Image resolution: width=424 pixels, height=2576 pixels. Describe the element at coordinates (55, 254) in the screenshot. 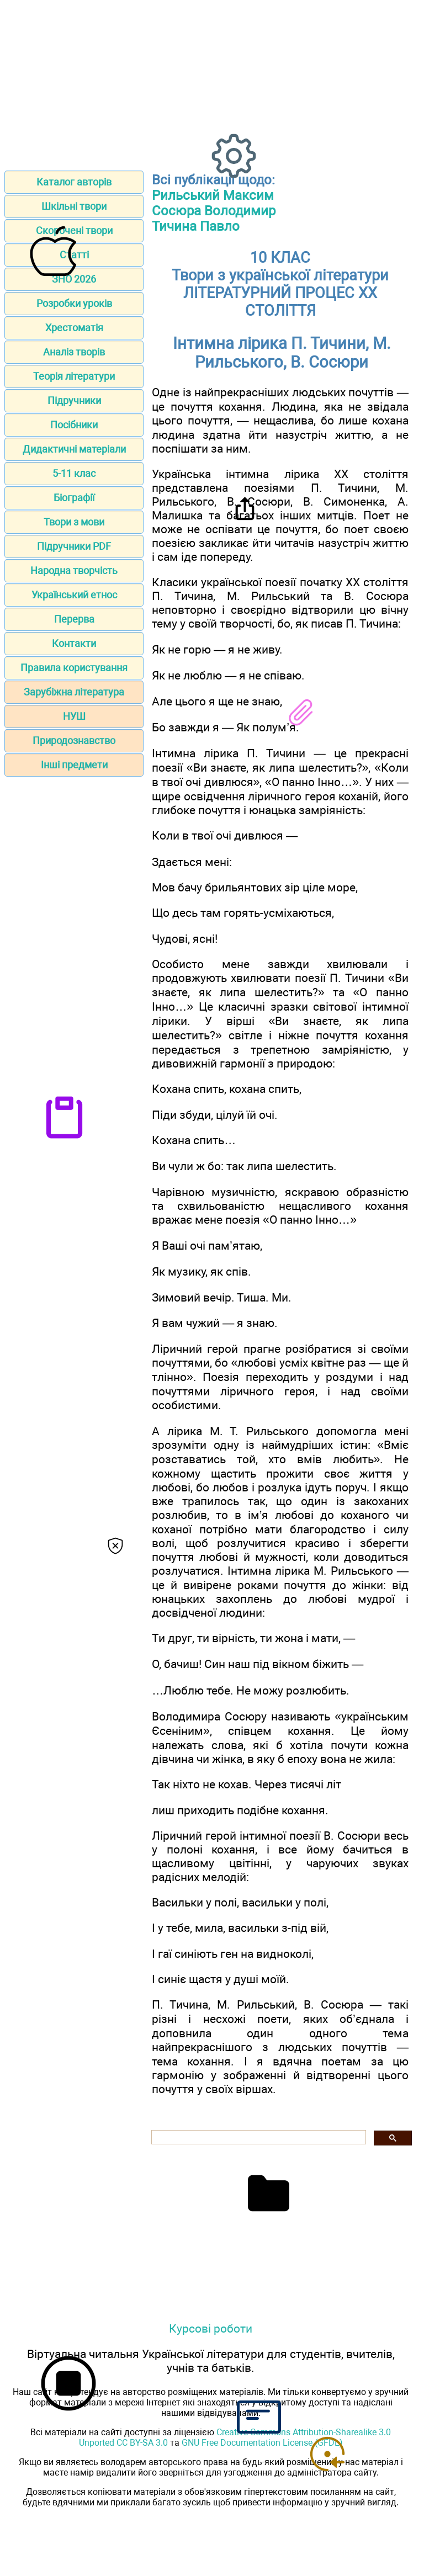

I see `apple company logo or branding` at that location.